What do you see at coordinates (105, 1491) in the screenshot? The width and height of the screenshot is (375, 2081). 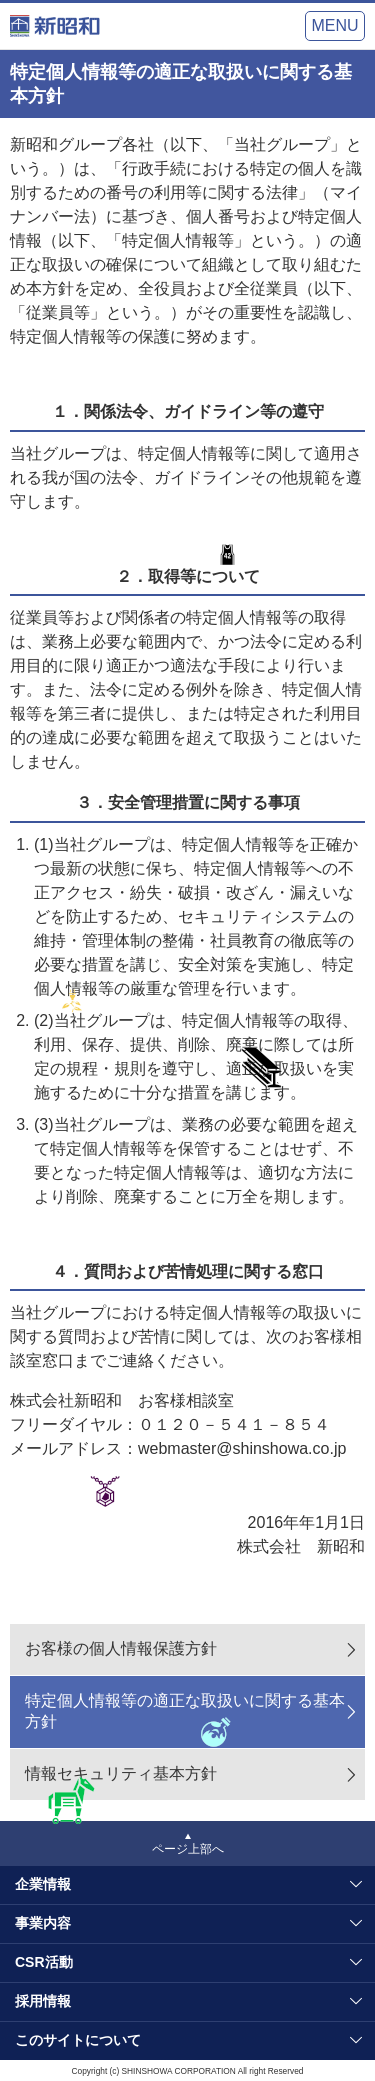 I see `view jewelry or accessories inventory` at bounding box center [105, 1491].